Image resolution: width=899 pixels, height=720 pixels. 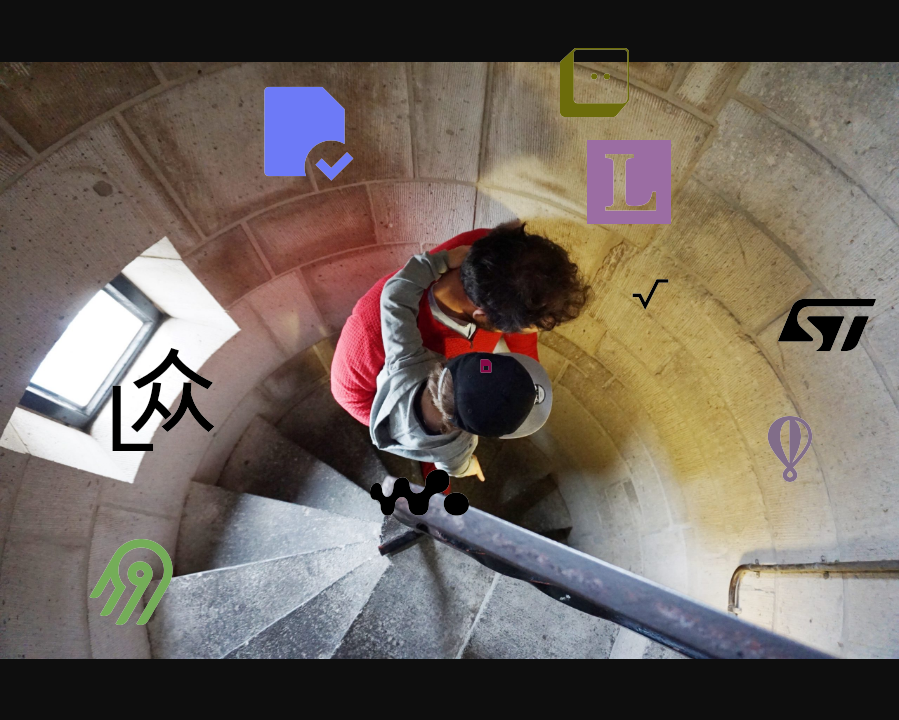 I want to click on fly.io logo, so click(x=790, y=449).